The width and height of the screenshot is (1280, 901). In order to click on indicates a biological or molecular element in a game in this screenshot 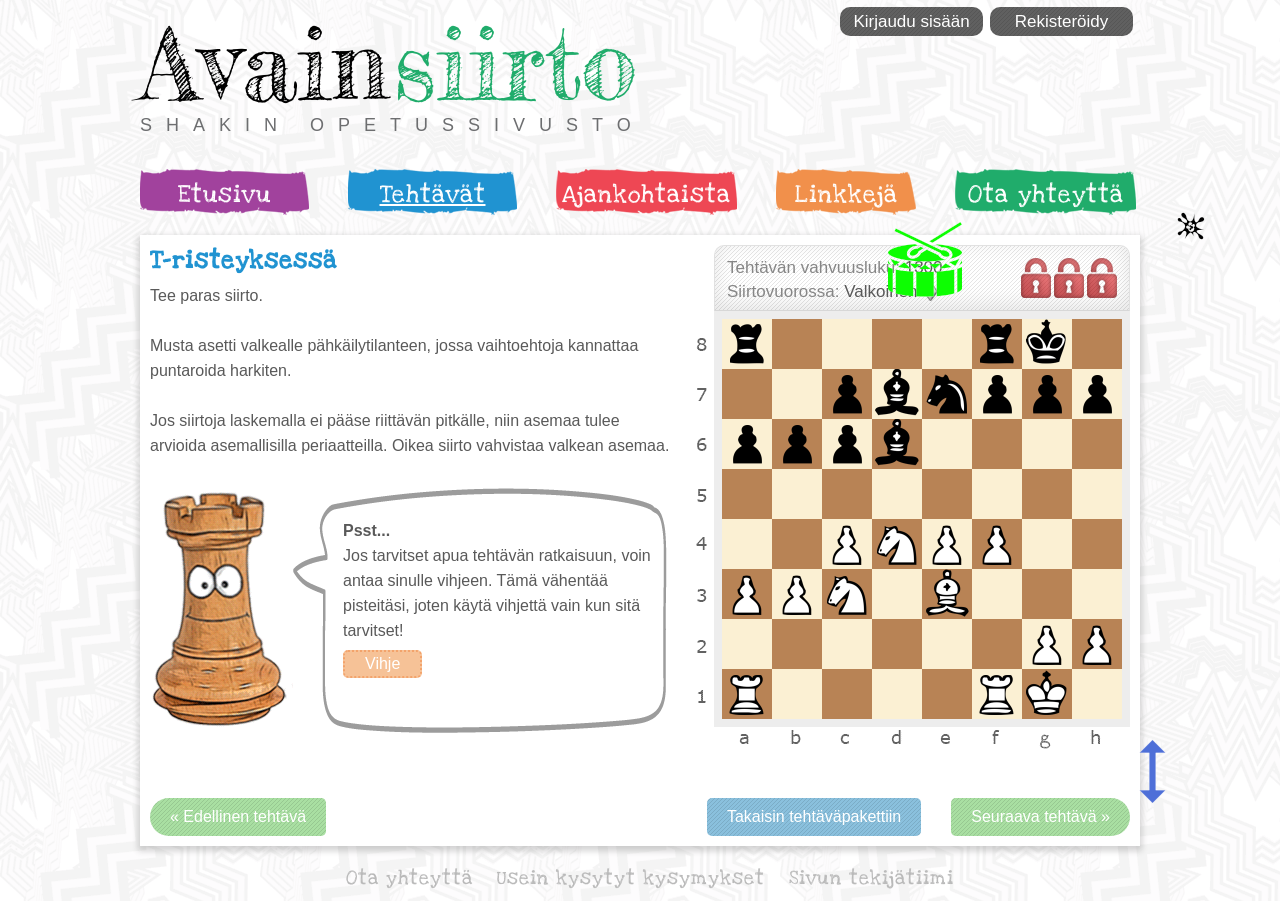, I will do `click(1191, 226)`.